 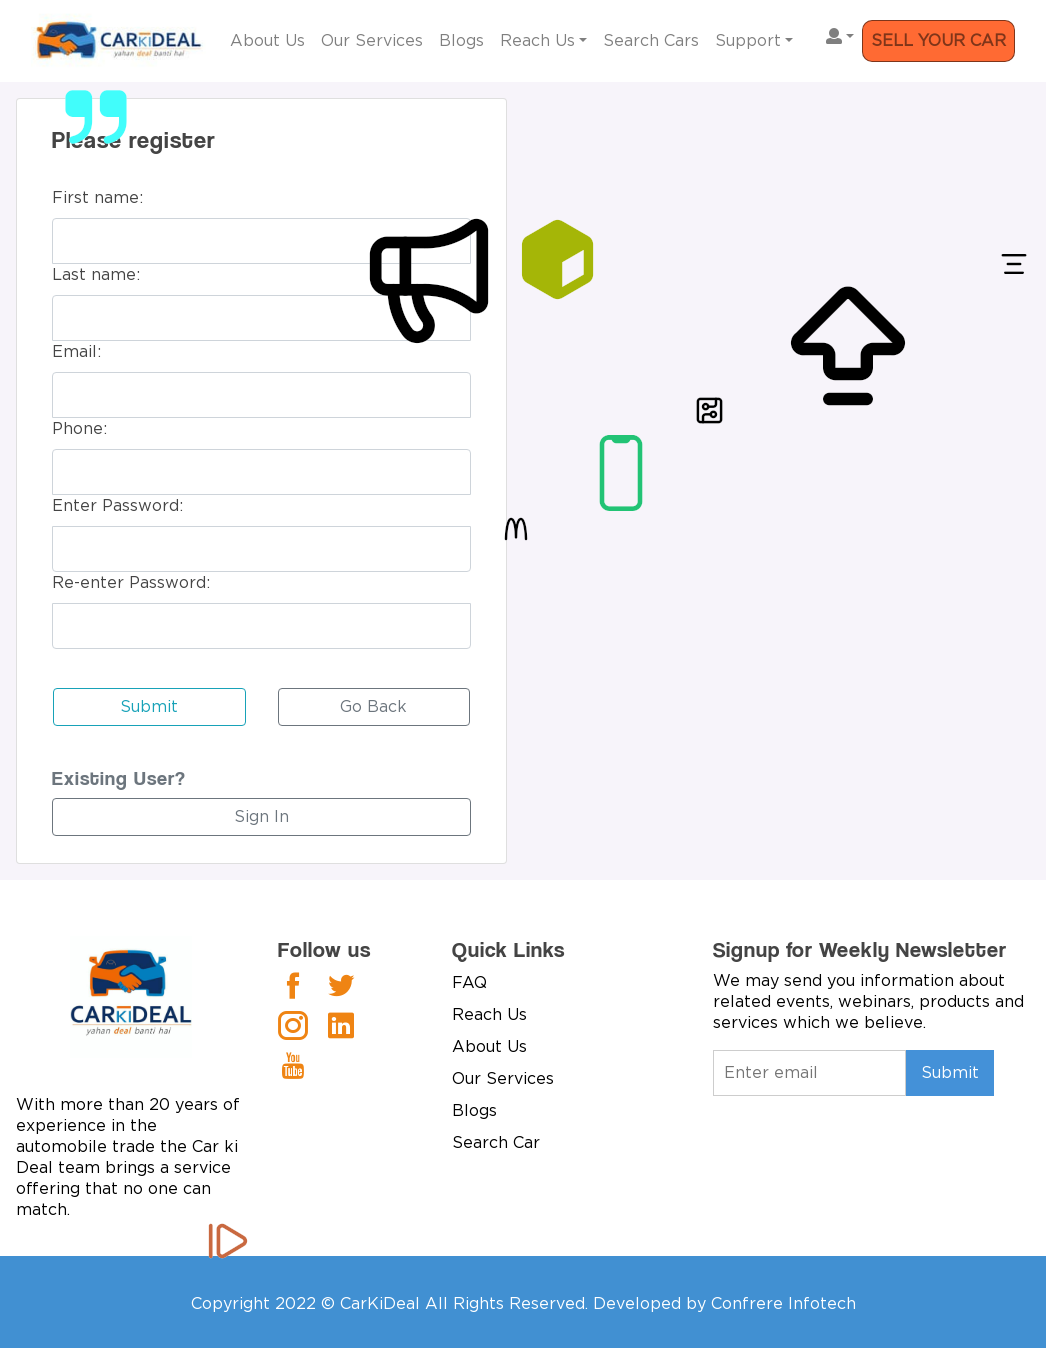 What do you see at coordinates (557, 259) in the screenshot?
I see `view 3D model or object` at bounding box center [557, 259].